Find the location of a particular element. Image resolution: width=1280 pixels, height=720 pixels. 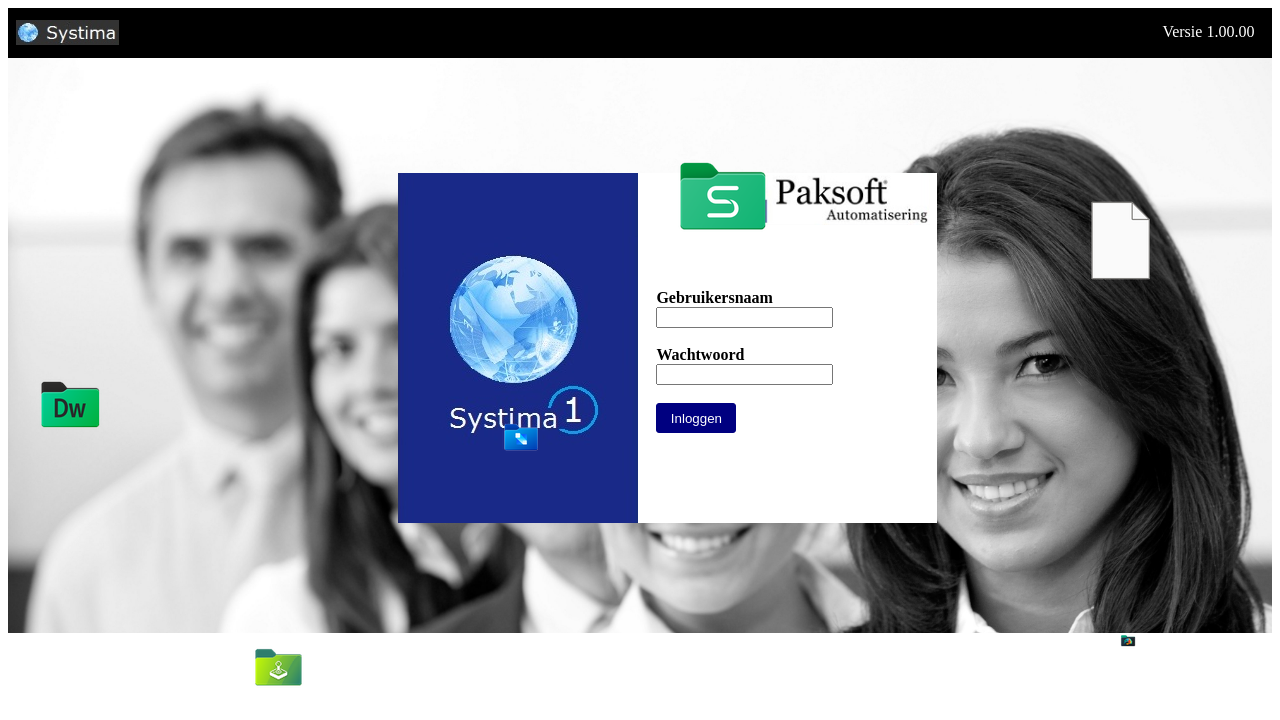

open folder containing WPS spreadsheet files is located at coordinates (722, 198).